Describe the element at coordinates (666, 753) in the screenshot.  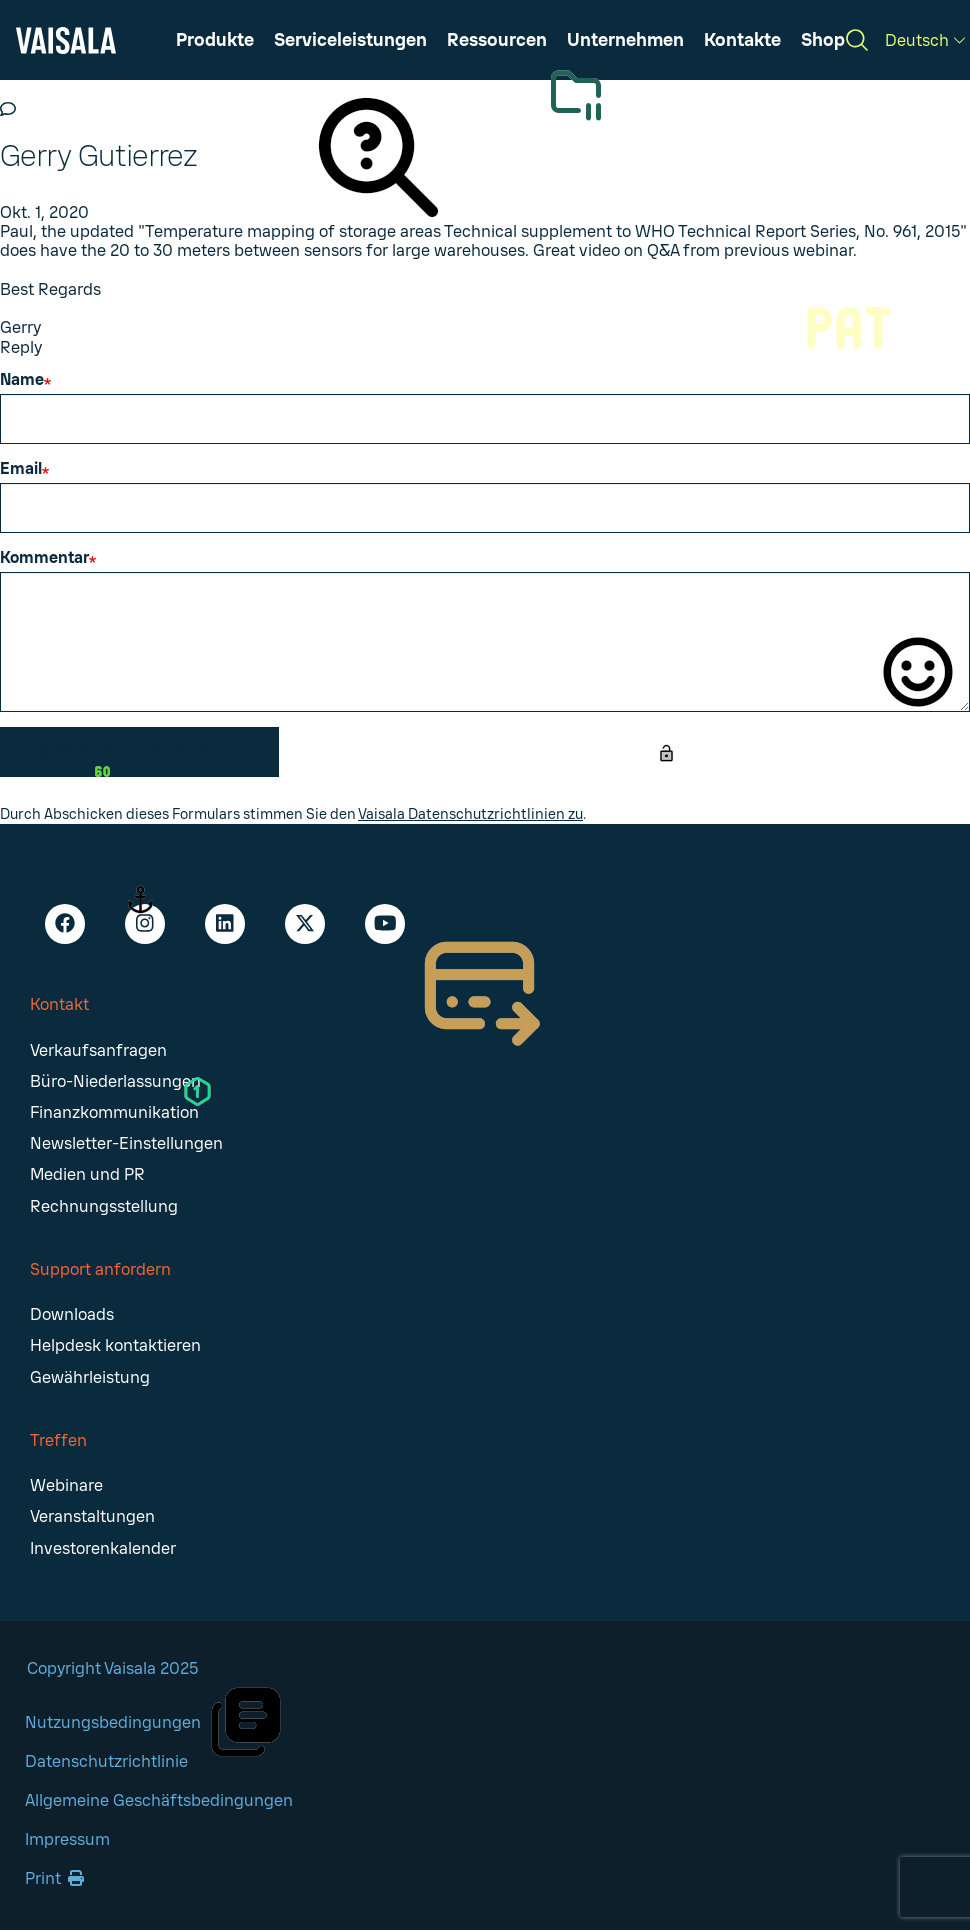
I see `unlock or unsecure an item` at that location.